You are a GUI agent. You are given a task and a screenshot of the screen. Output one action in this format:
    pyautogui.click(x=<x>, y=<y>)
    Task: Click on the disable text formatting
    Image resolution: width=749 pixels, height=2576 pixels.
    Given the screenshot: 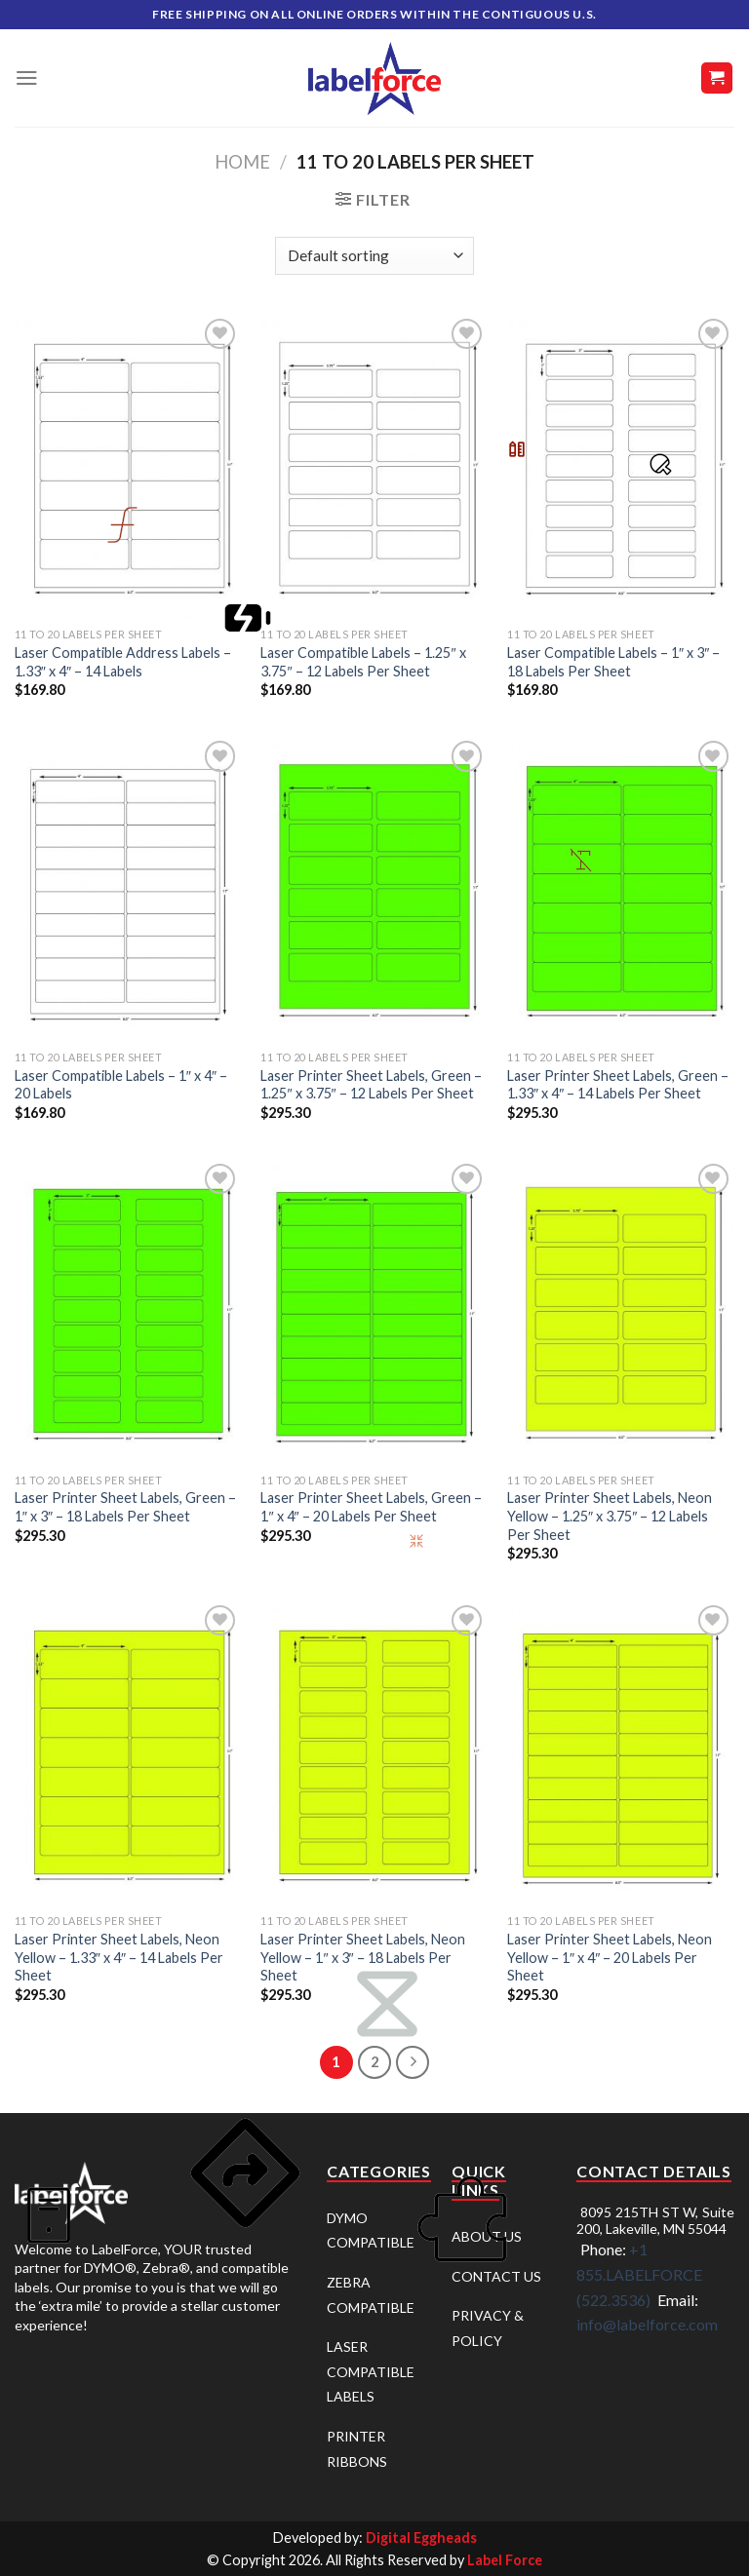 What is the action you would take?
    pyautogui.click(x=580, y=860)
    